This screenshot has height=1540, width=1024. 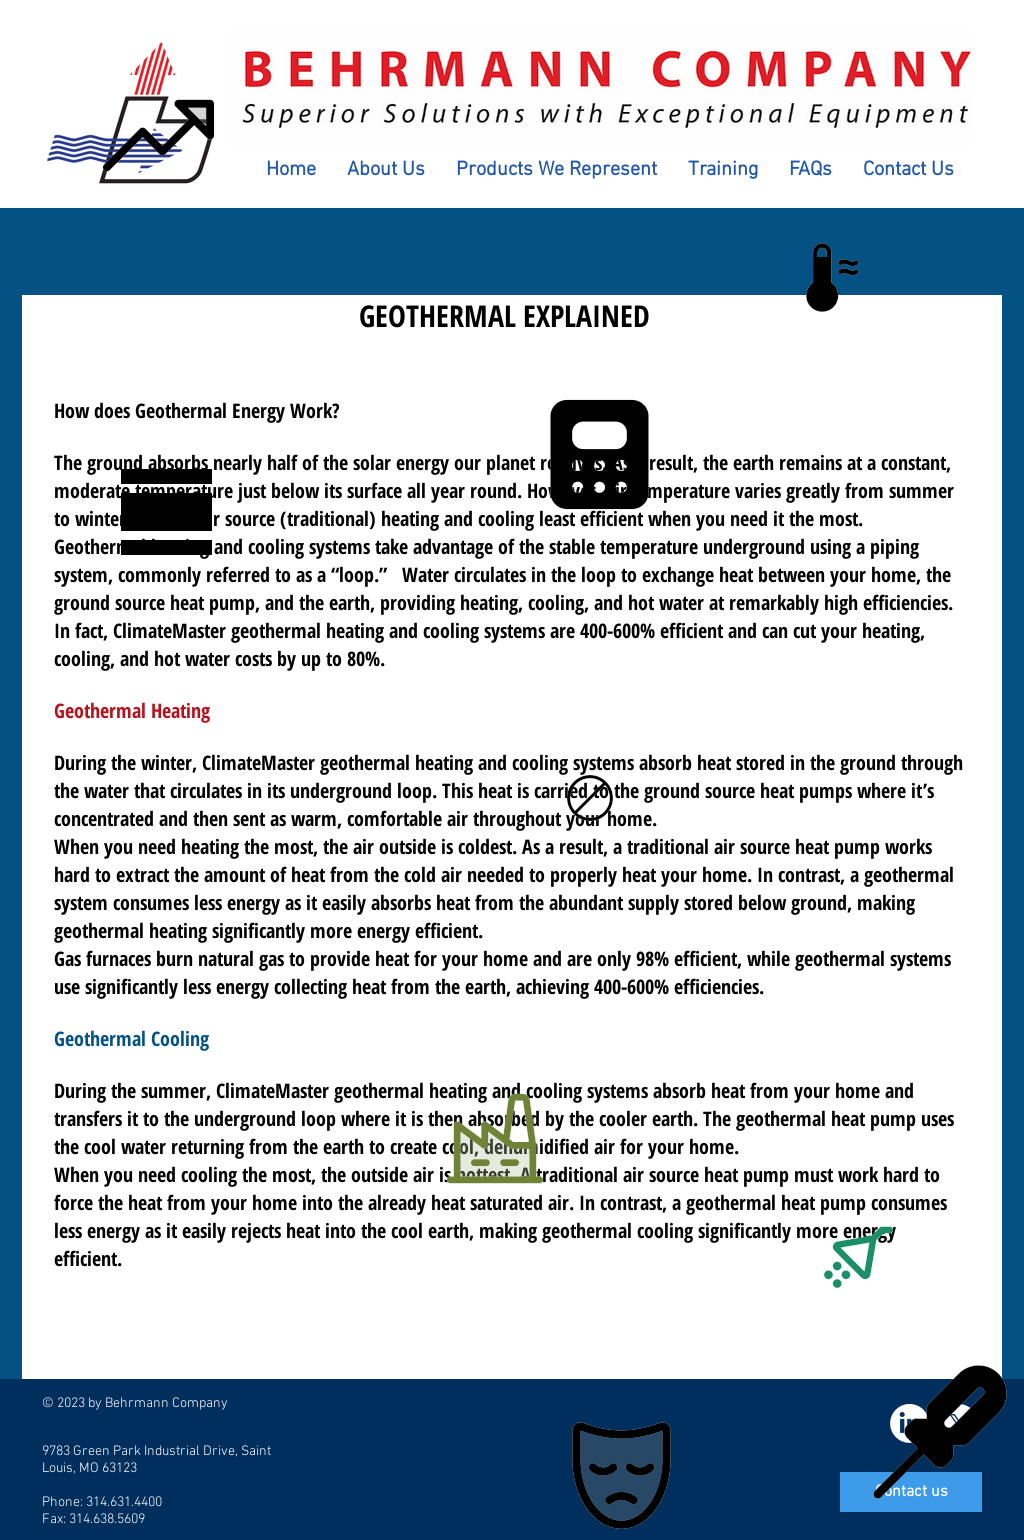 I want to click on bathroom or shower amenity indicator, so click(x=858, y=1254).